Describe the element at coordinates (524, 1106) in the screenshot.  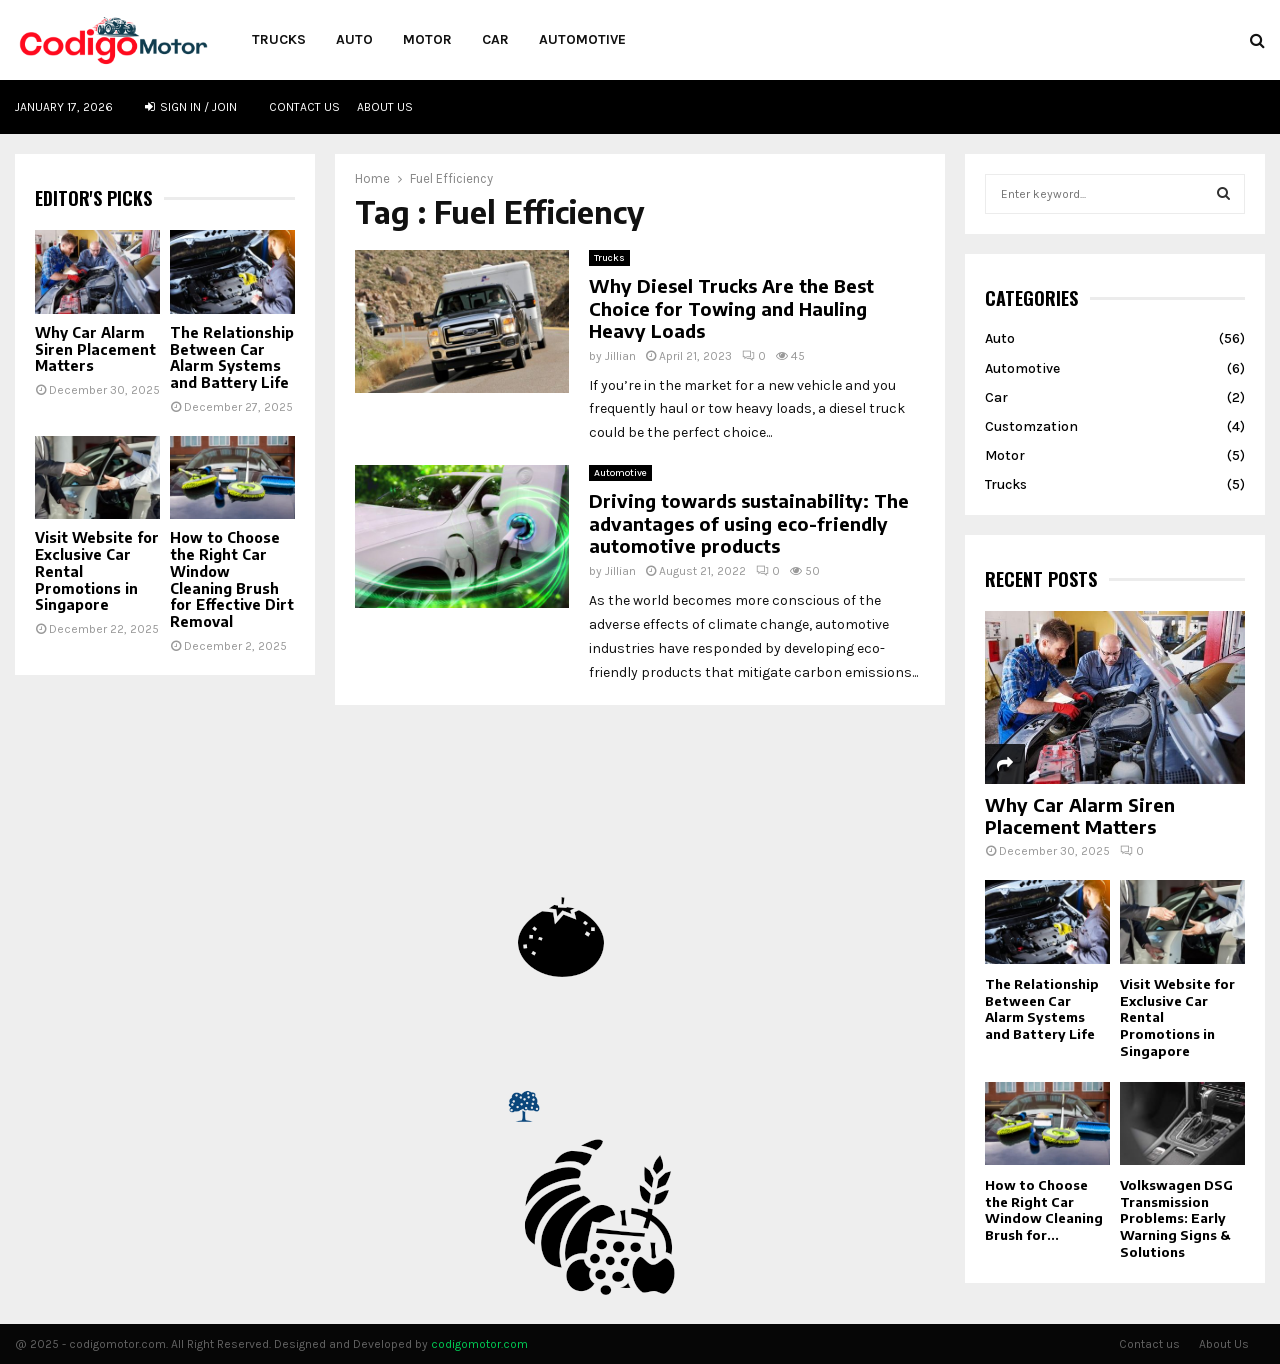
I see `access orchard or farming features` at that location.